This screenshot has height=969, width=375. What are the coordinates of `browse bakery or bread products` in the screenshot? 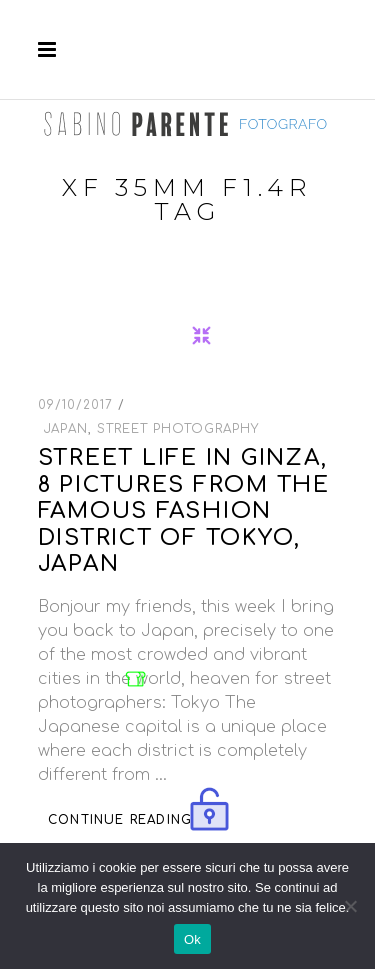 It's located at (136, 679).